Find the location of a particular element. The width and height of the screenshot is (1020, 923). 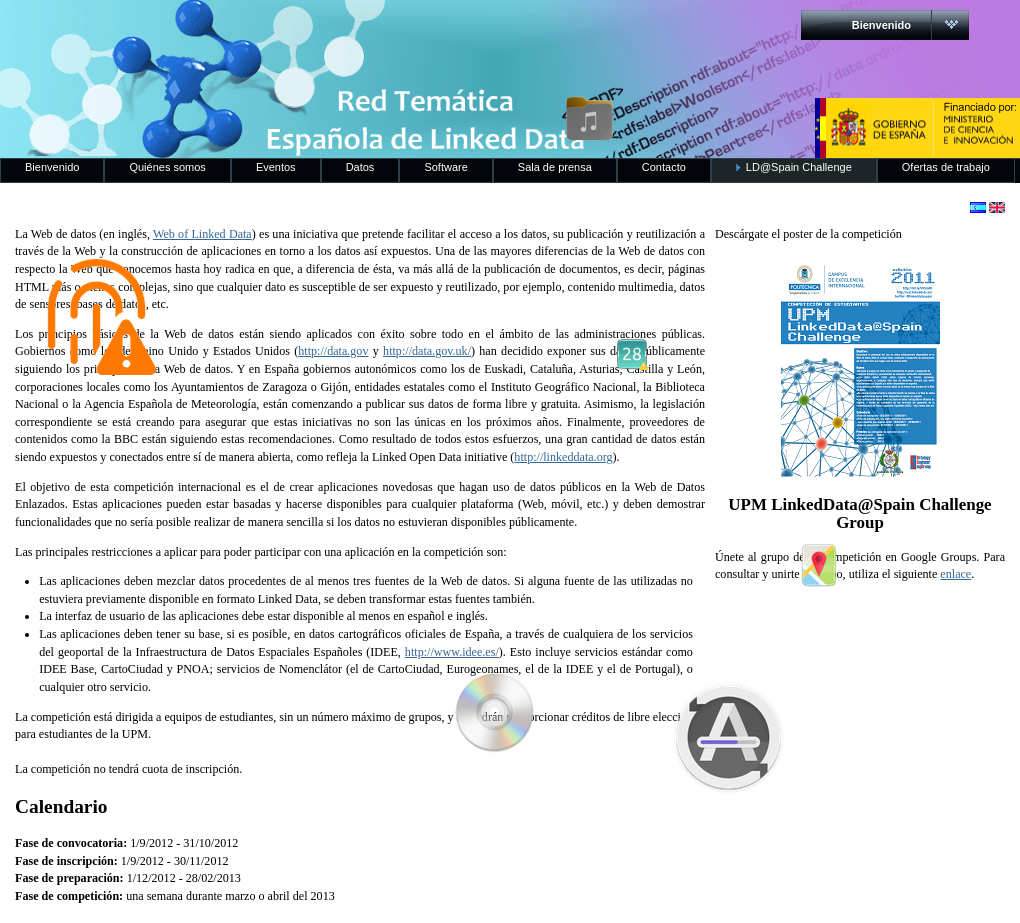

indicates an upcoming appointment or event is located at coordinates (632, 354).